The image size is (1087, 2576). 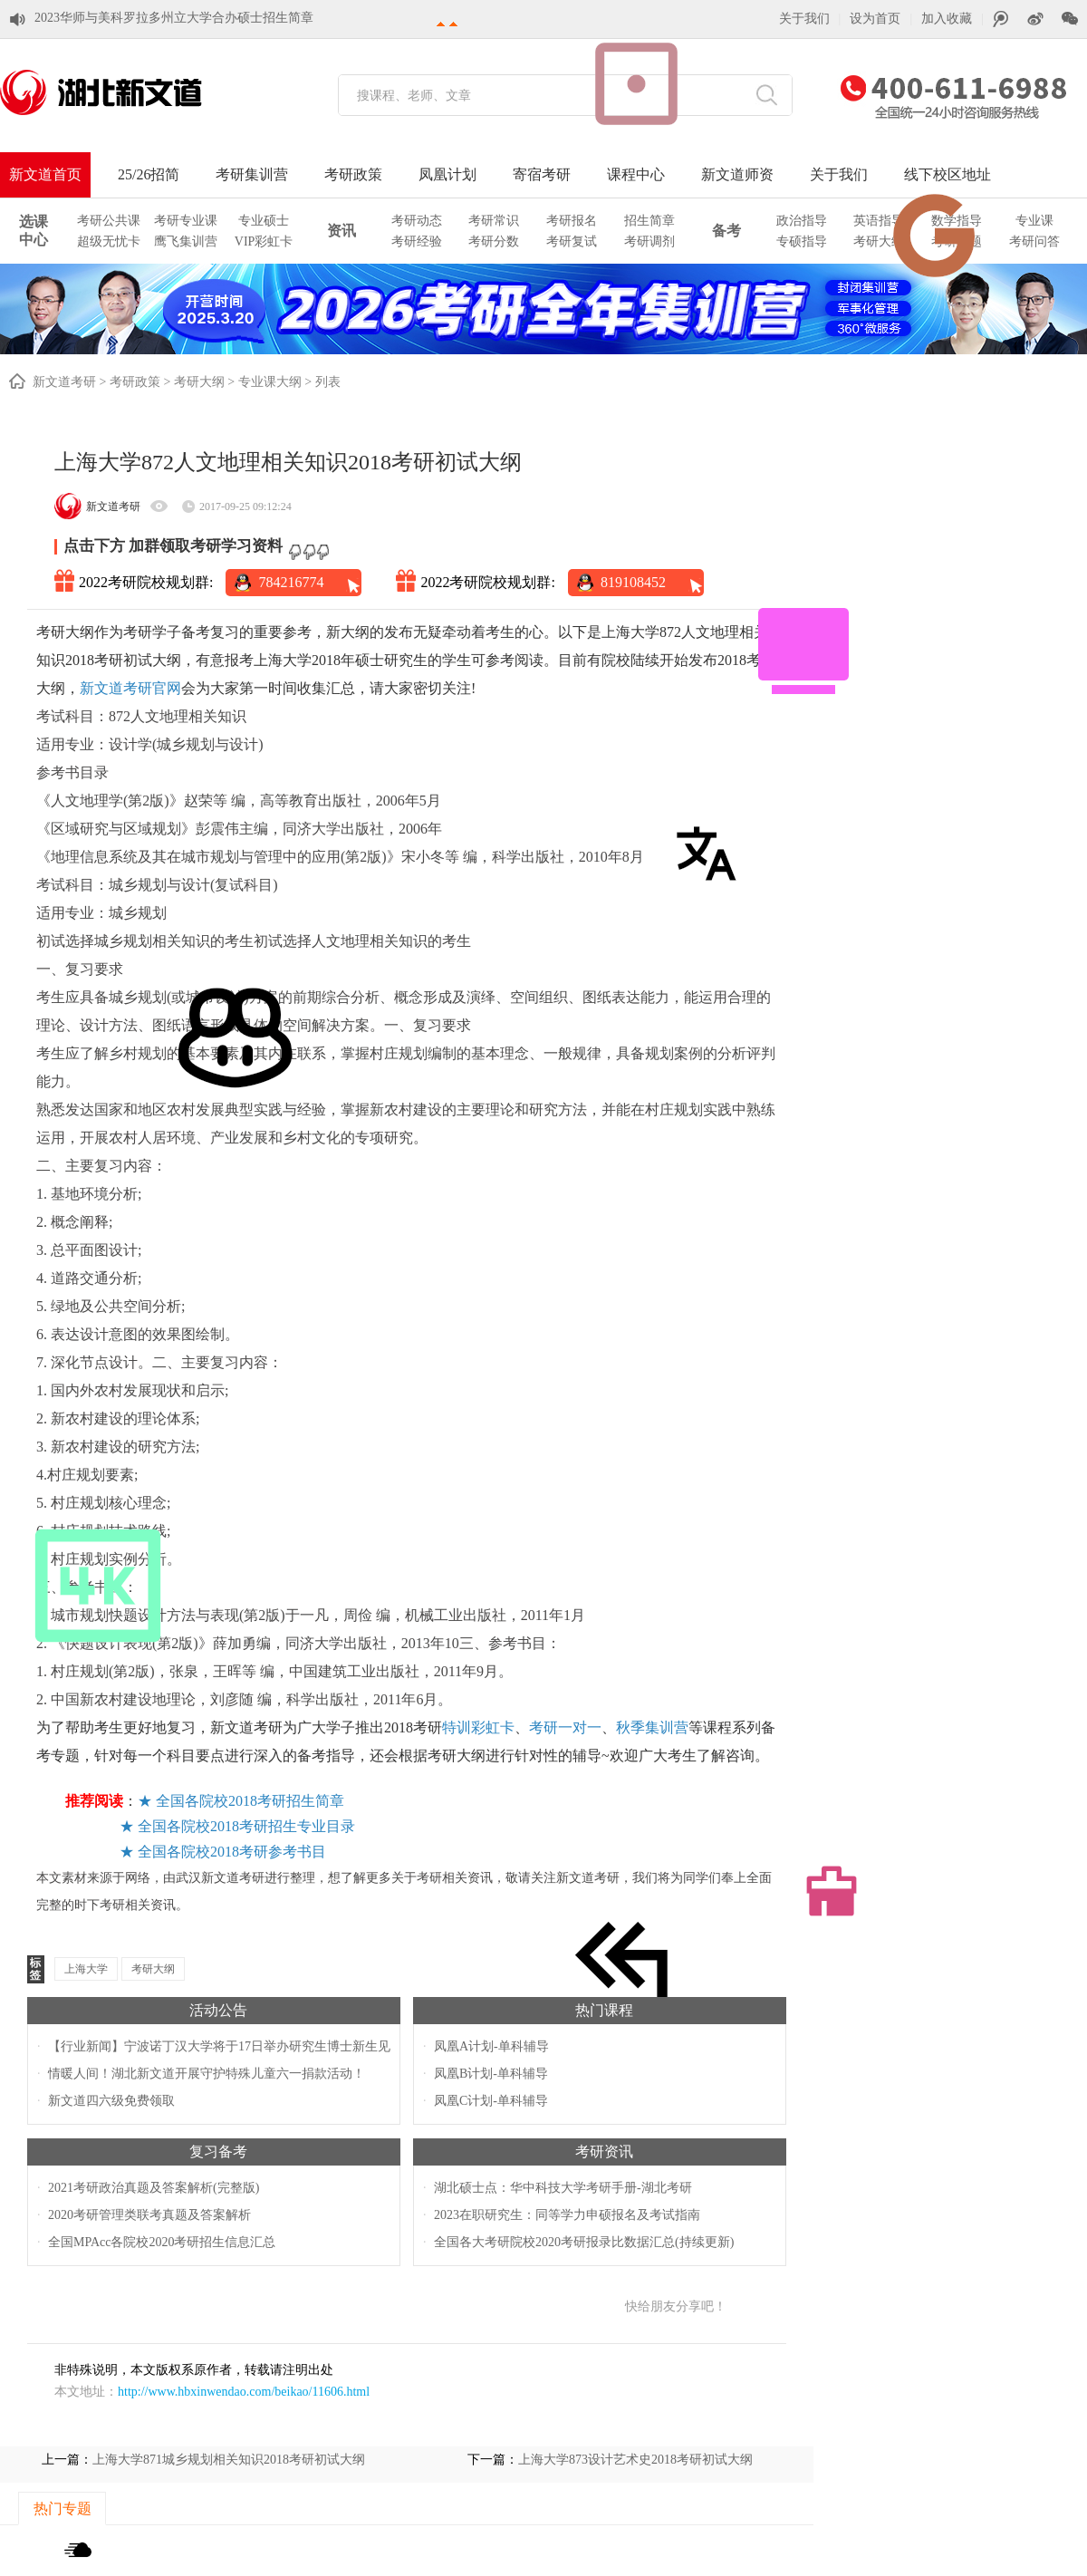 I want to click on indicates 4k video resolution is available, so click(x=98, y=1586).